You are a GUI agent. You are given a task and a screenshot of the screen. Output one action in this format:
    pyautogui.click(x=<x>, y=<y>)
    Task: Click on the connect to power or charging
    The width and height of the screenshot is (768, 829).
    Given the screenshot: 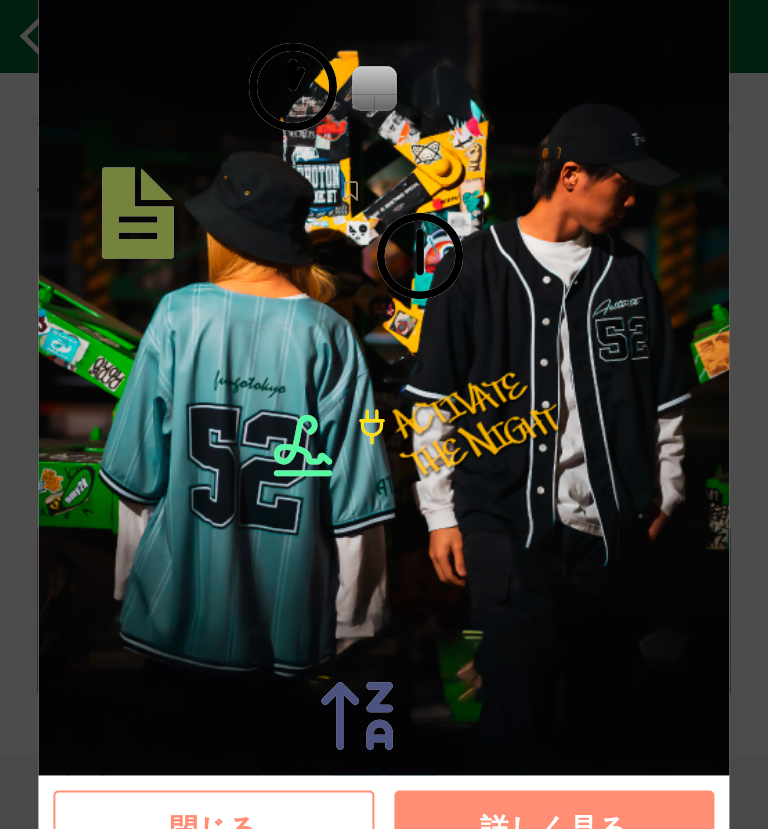 What is the action you would take?
    pyautogui.click(x=372, y=427)
    